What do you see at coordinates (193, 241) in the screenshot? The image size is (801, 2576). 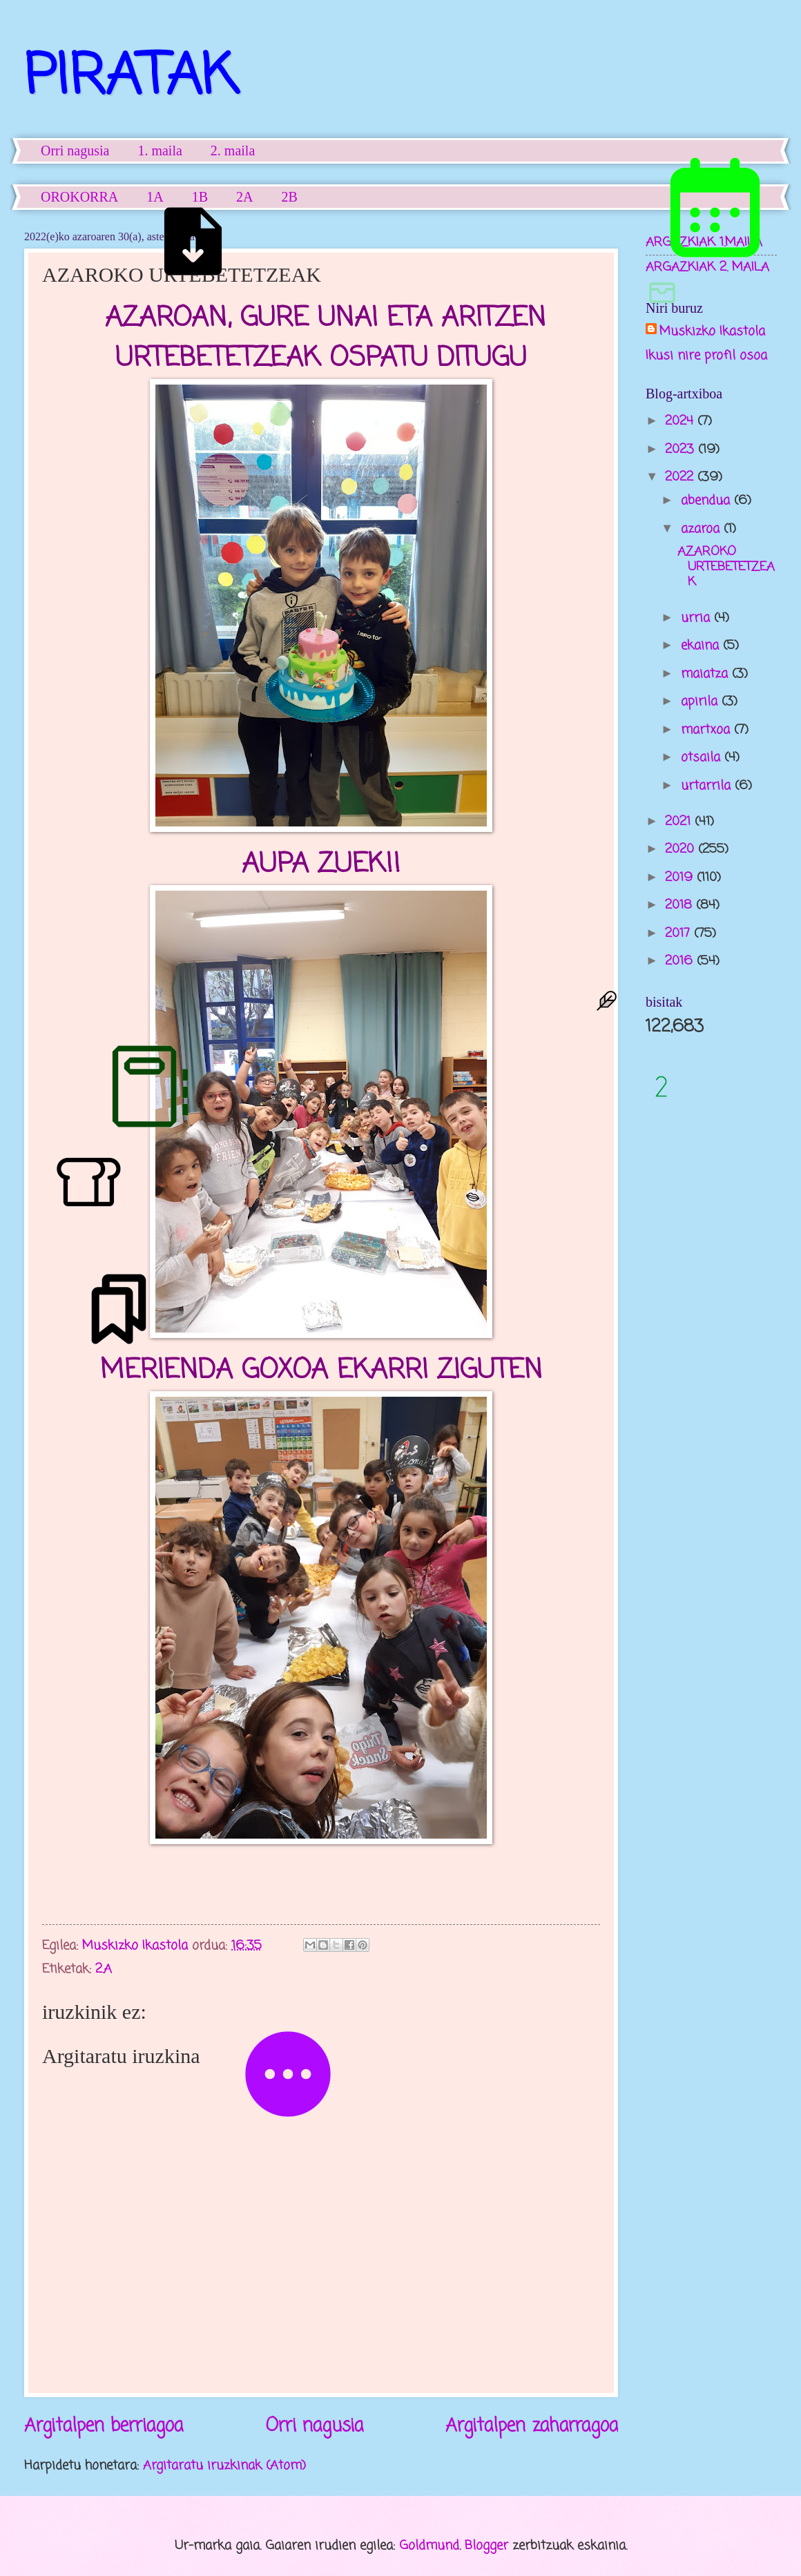 I see `download a file` at bounding box center [193, 241].